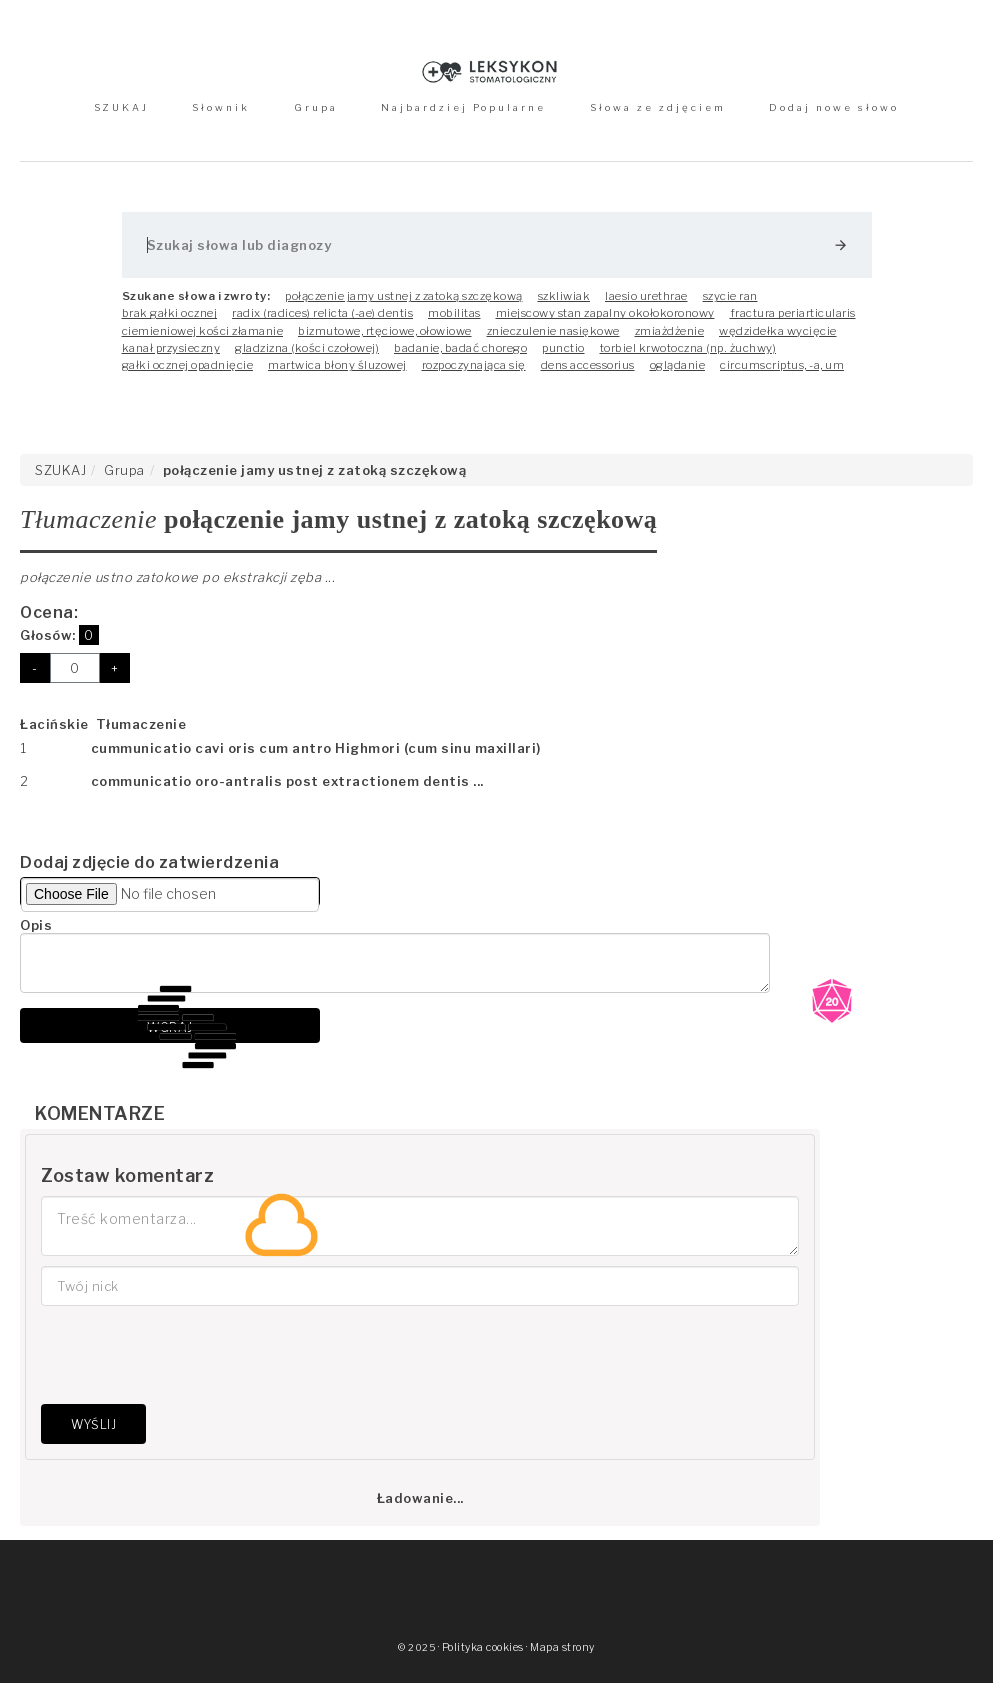 The height and width of the screenshot is (1683, 993). I want to click on open Roll20 virtual tabletop platform, so click(832, 1001).